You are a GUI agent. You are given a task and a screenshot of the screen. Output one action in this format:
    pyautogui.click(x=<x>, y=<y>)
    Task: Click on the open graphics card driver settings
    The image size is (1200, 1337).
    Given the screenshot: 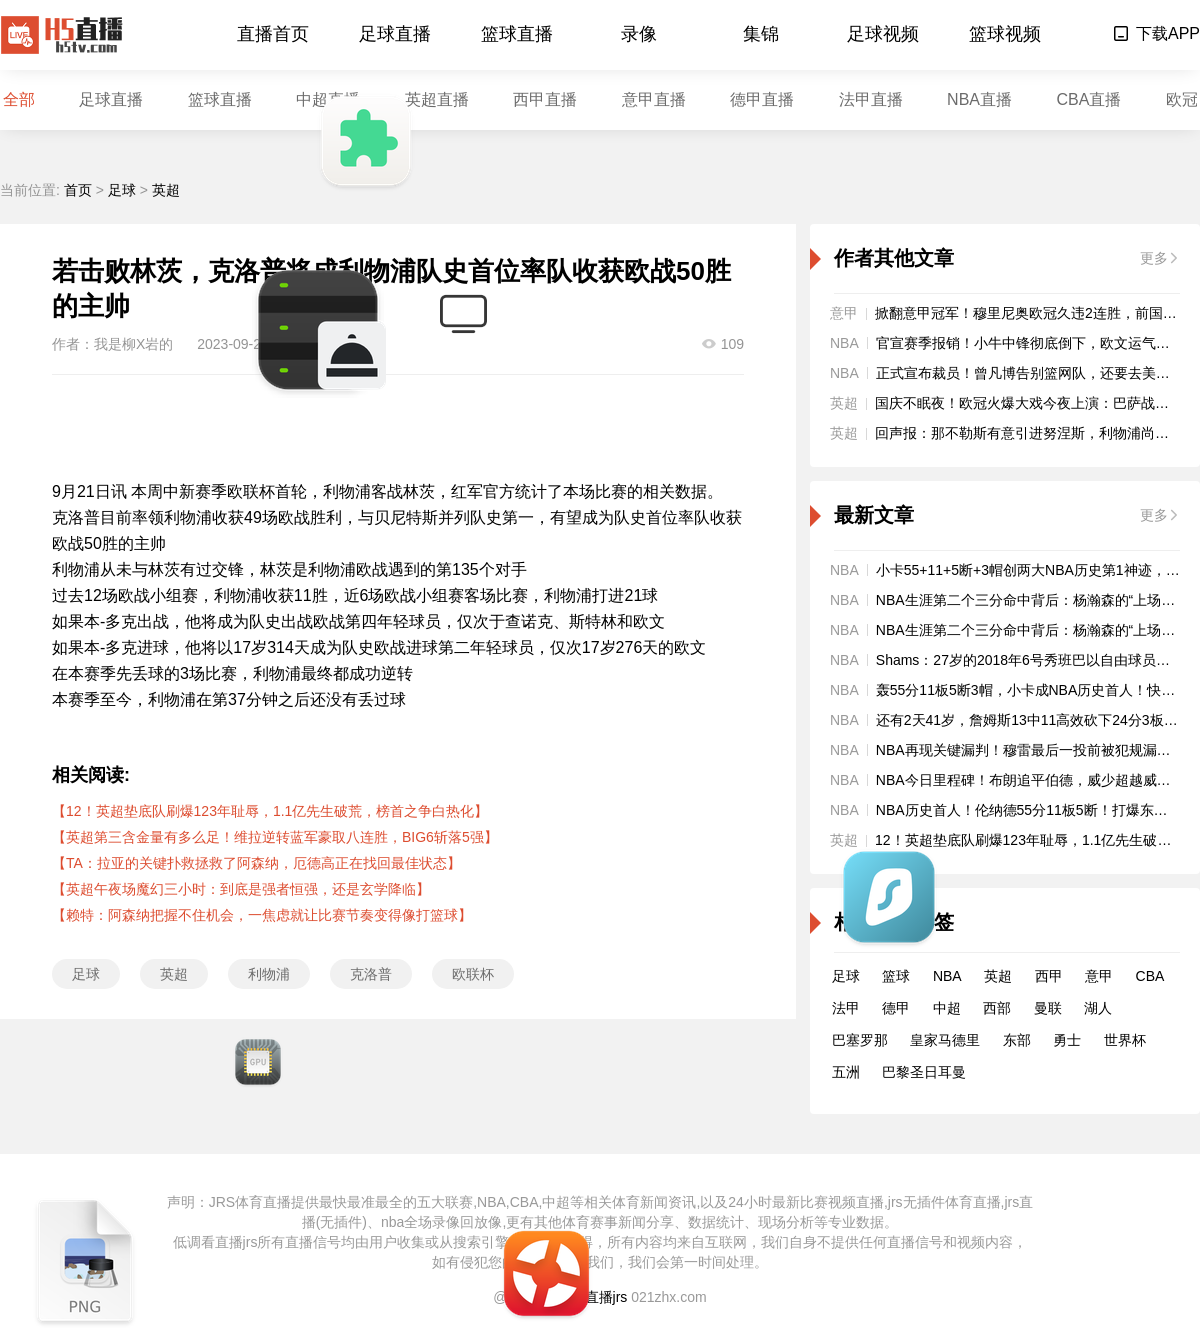 What is the action you would take?
    pyautogui.click(x=258, y=1062)
    